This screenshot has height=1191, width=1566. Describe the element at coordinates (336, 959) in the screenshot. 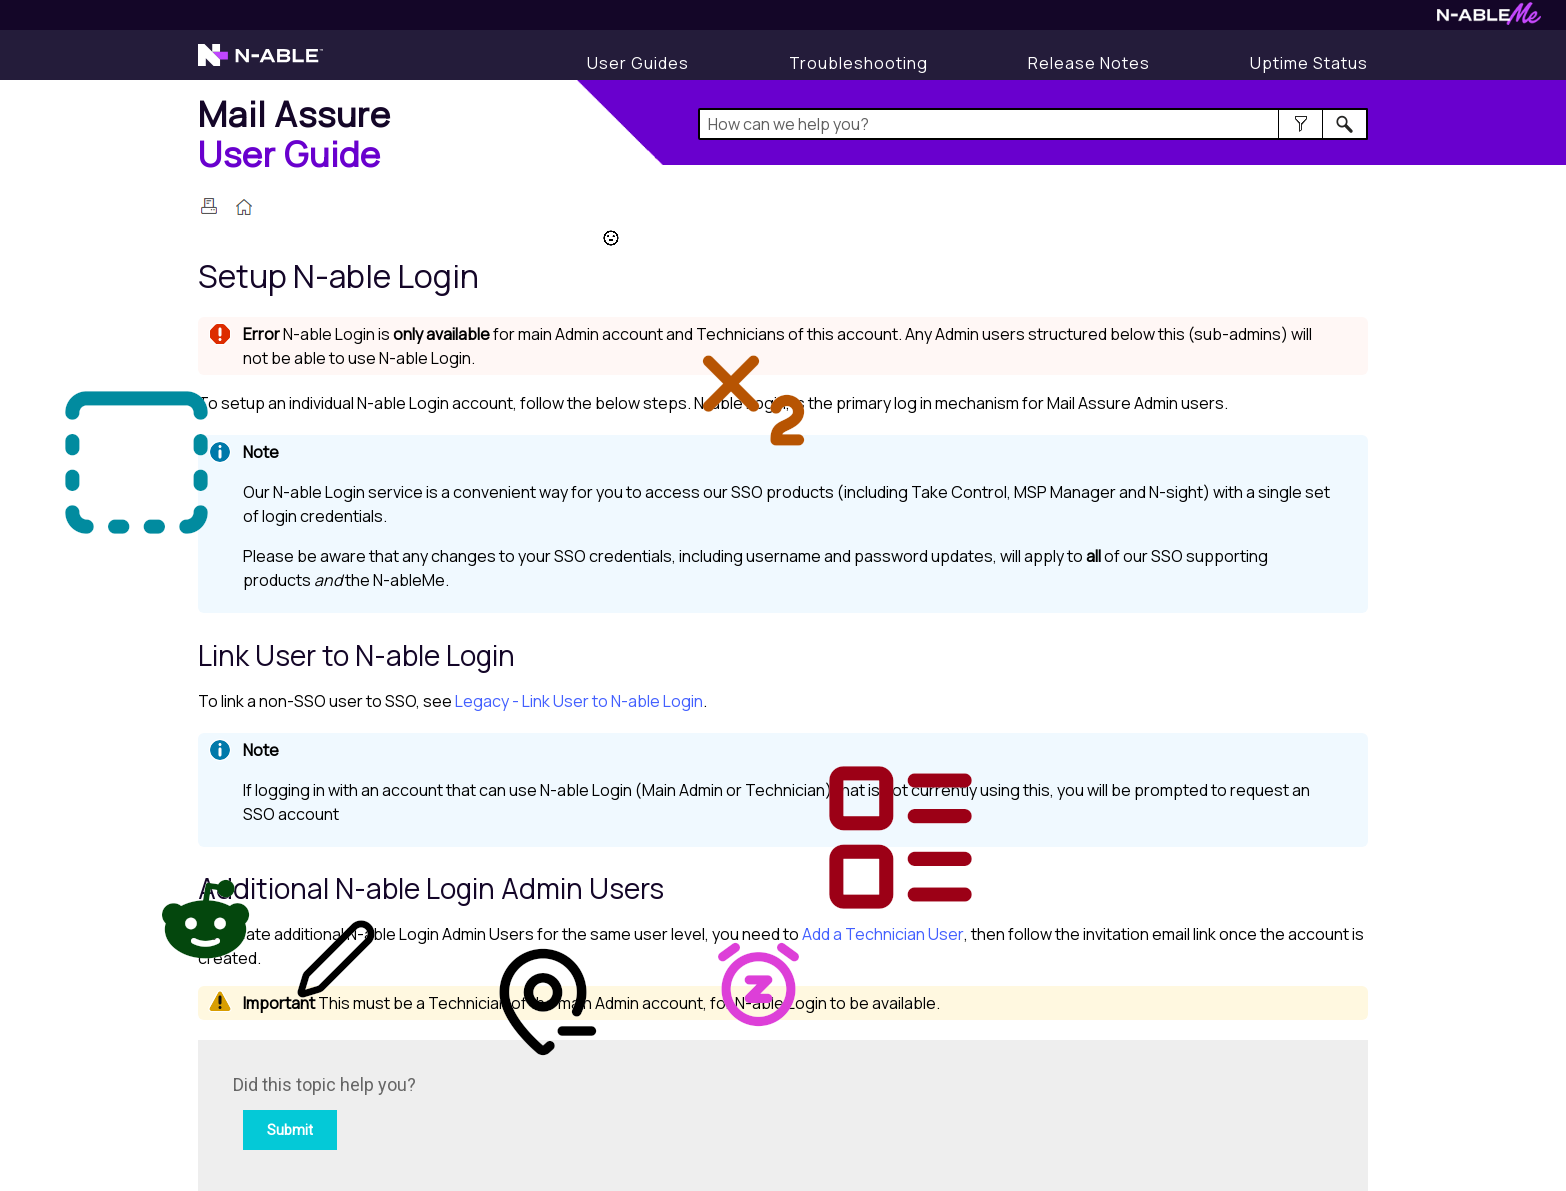

I see `edit content or text` at that location.